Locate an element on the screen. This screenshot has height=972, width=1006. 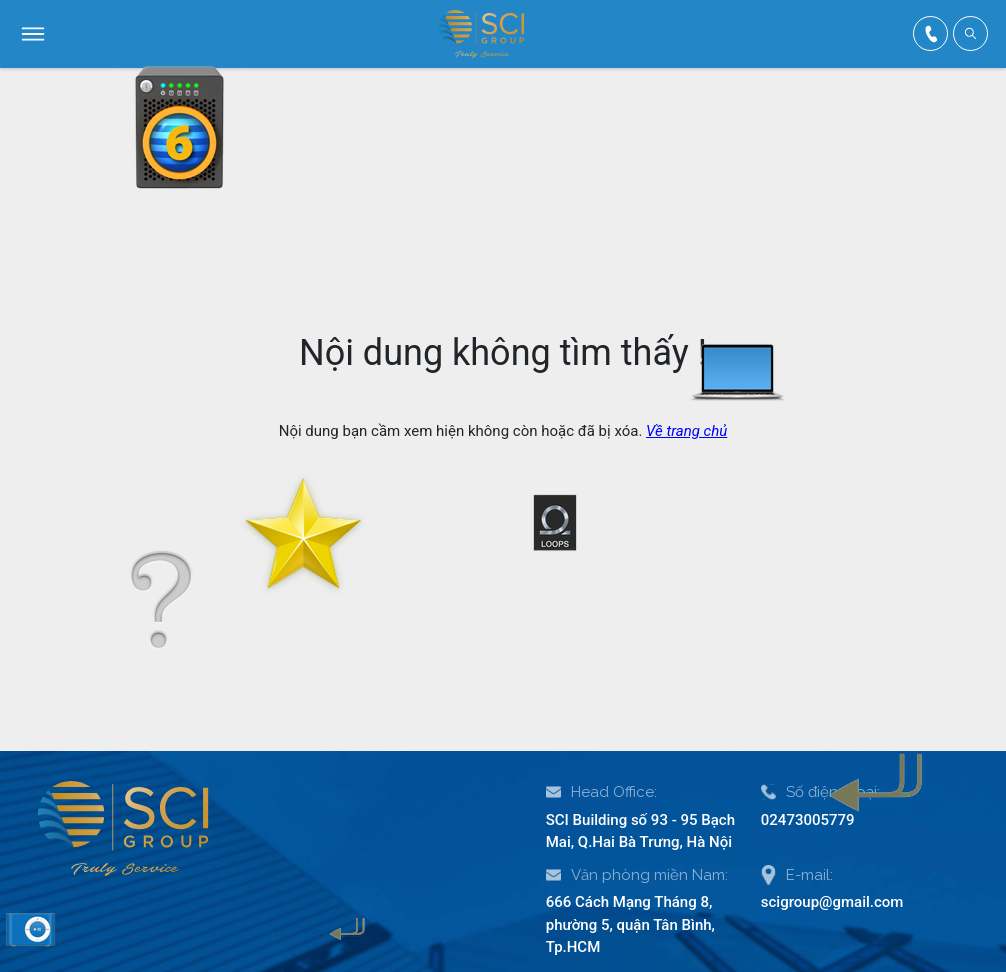
indicates a starred or favorited item is located at coordinates (303, 539).